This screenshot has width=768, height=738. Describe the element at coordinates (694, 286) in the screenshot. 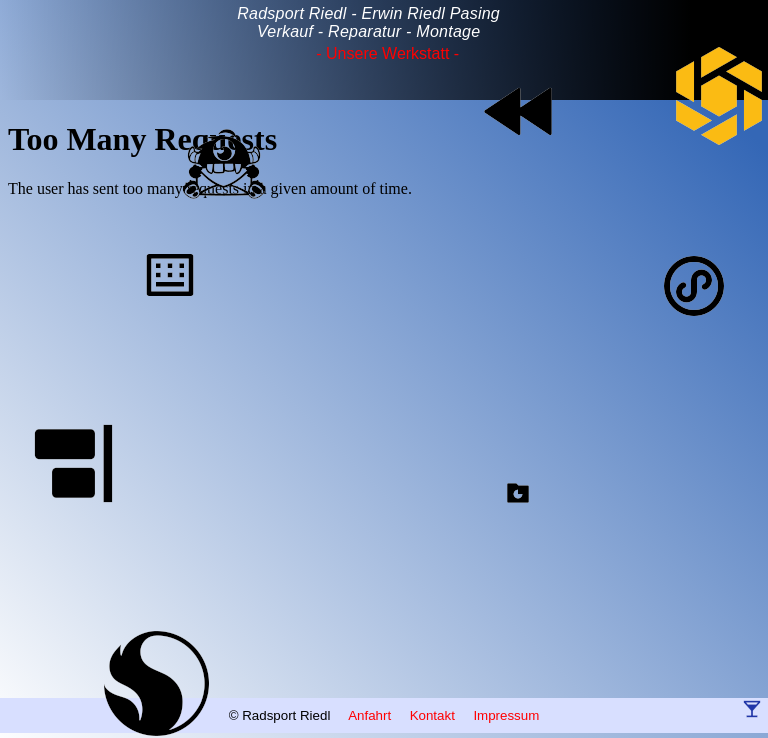

I see `open a mini program or lightweight app` at that location.